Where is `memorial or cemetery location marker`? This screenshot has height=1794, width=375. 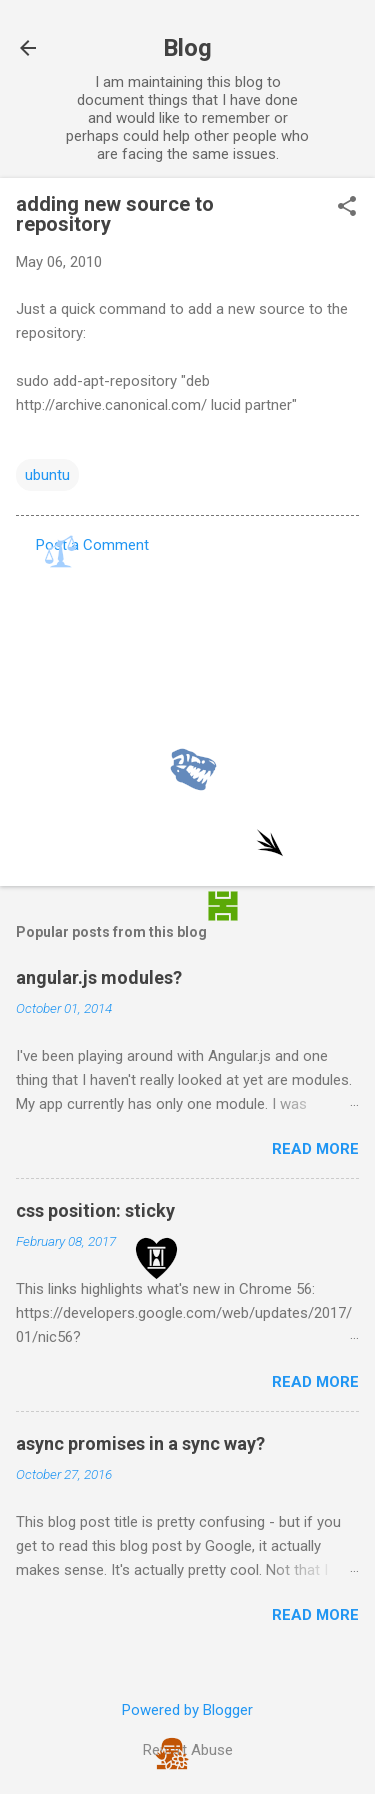
memorial or cemetery location marker is located at coordinates (172, 1753).